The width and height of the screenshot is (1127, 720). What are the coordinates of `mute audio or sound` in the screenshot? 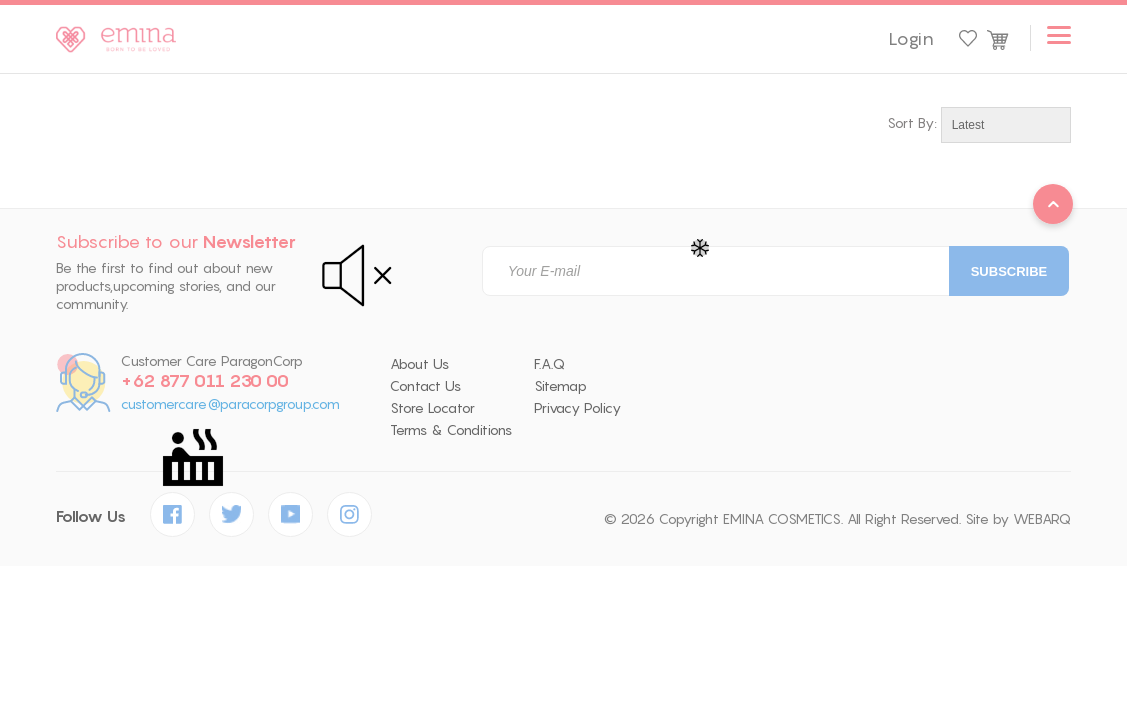 It's located at (355, 275).